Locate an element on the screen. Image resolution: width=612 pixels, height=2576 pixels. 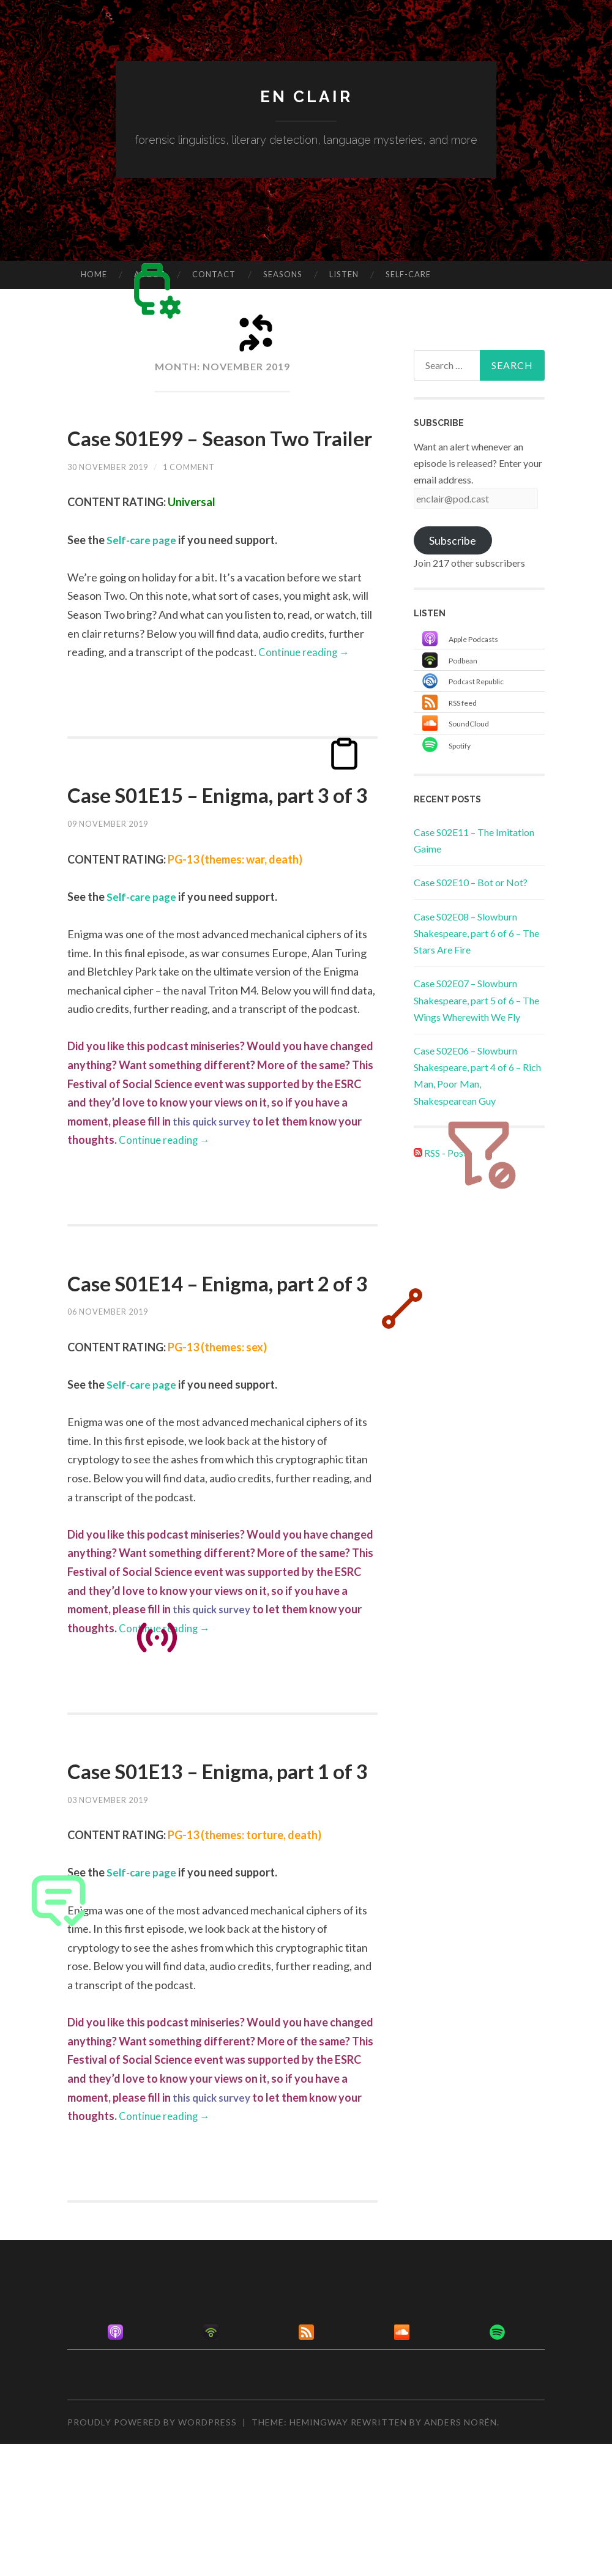
merge or converge items to endpoints is located at coordinates (256, 334).